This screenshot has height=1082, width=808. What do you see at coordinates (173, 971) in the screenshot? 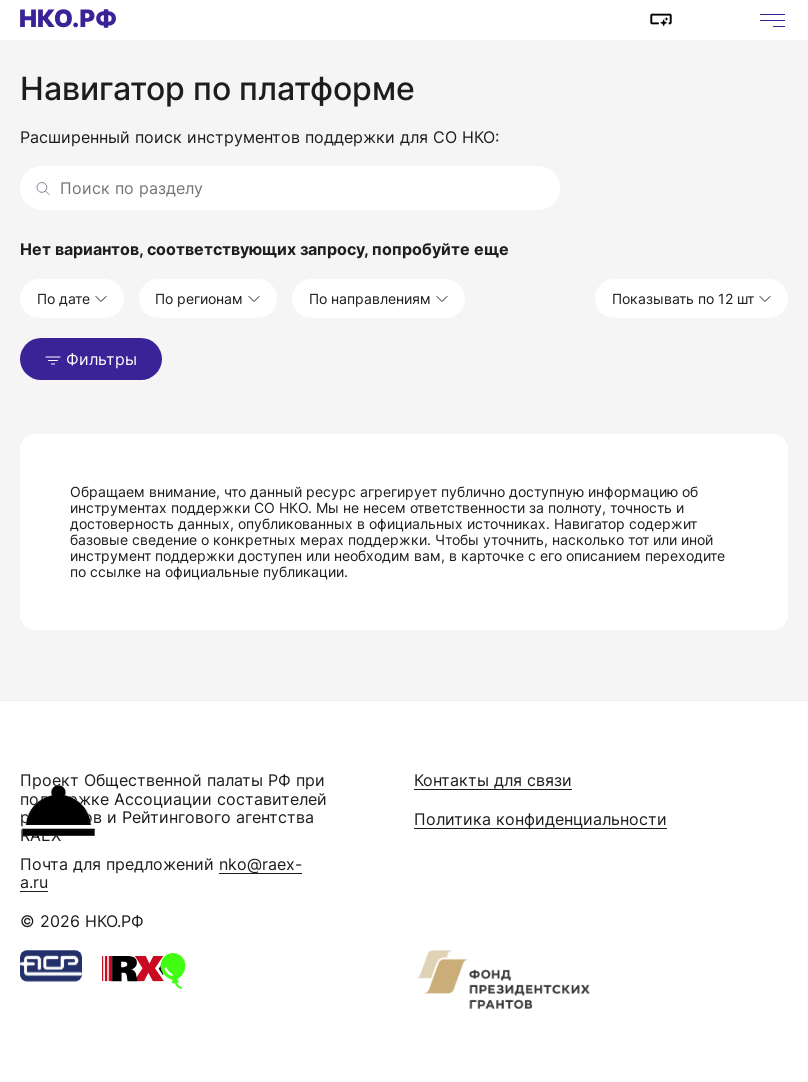
I see `indicates a celebration or birthday event` at bounding box center [173, 971].